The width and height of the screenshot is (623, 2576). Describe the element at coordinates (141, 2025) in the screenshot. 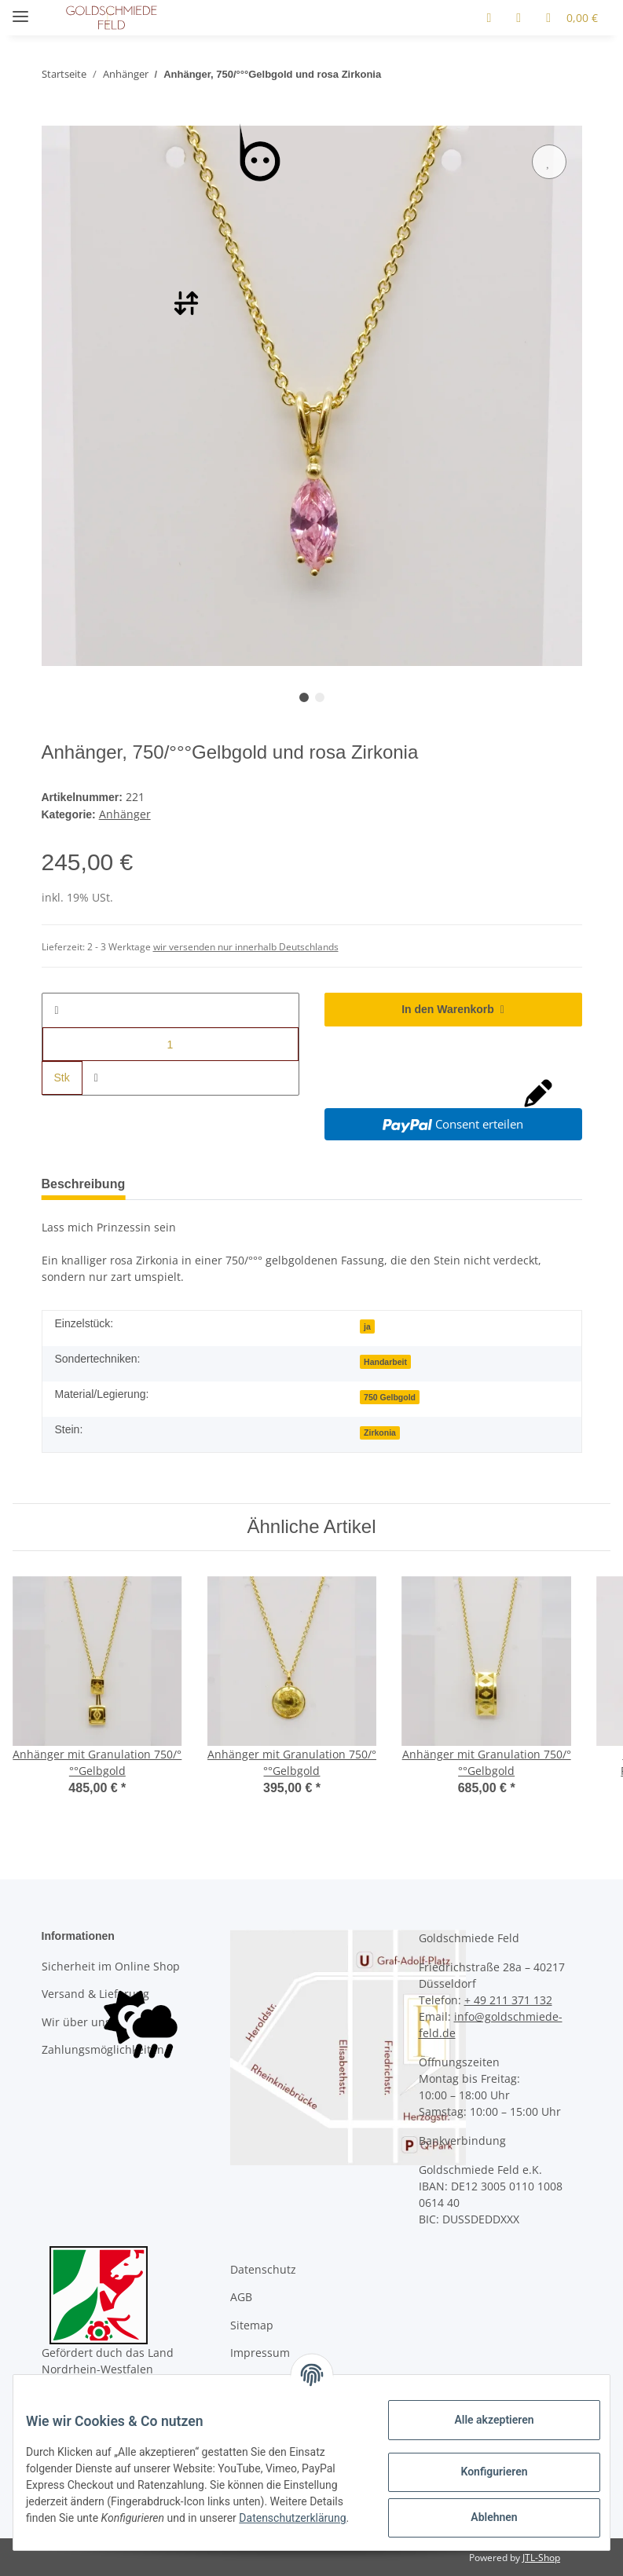

I see `current weather conditions with mixed sun and rain` at that location.